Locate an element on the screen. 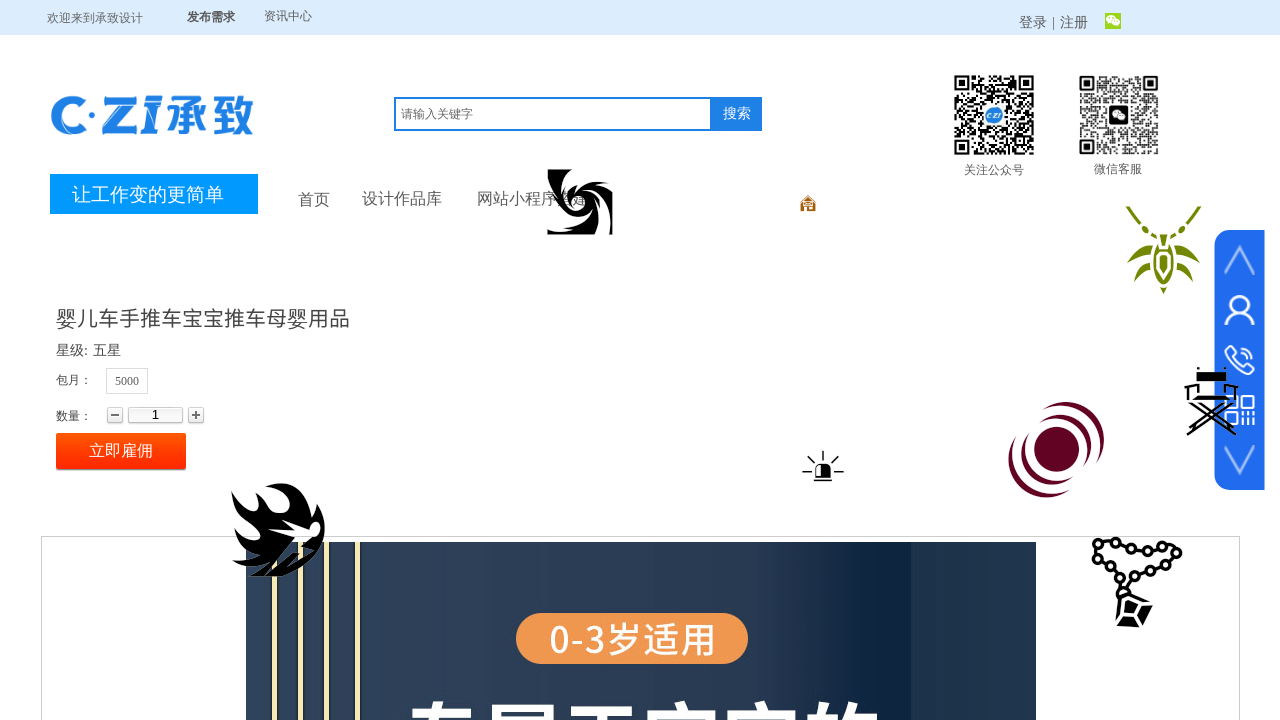 Image resolution: width=1280 pixels, height=720 pixels. equip a tribal accessory or amulet is located at coordinates (1163, 250).